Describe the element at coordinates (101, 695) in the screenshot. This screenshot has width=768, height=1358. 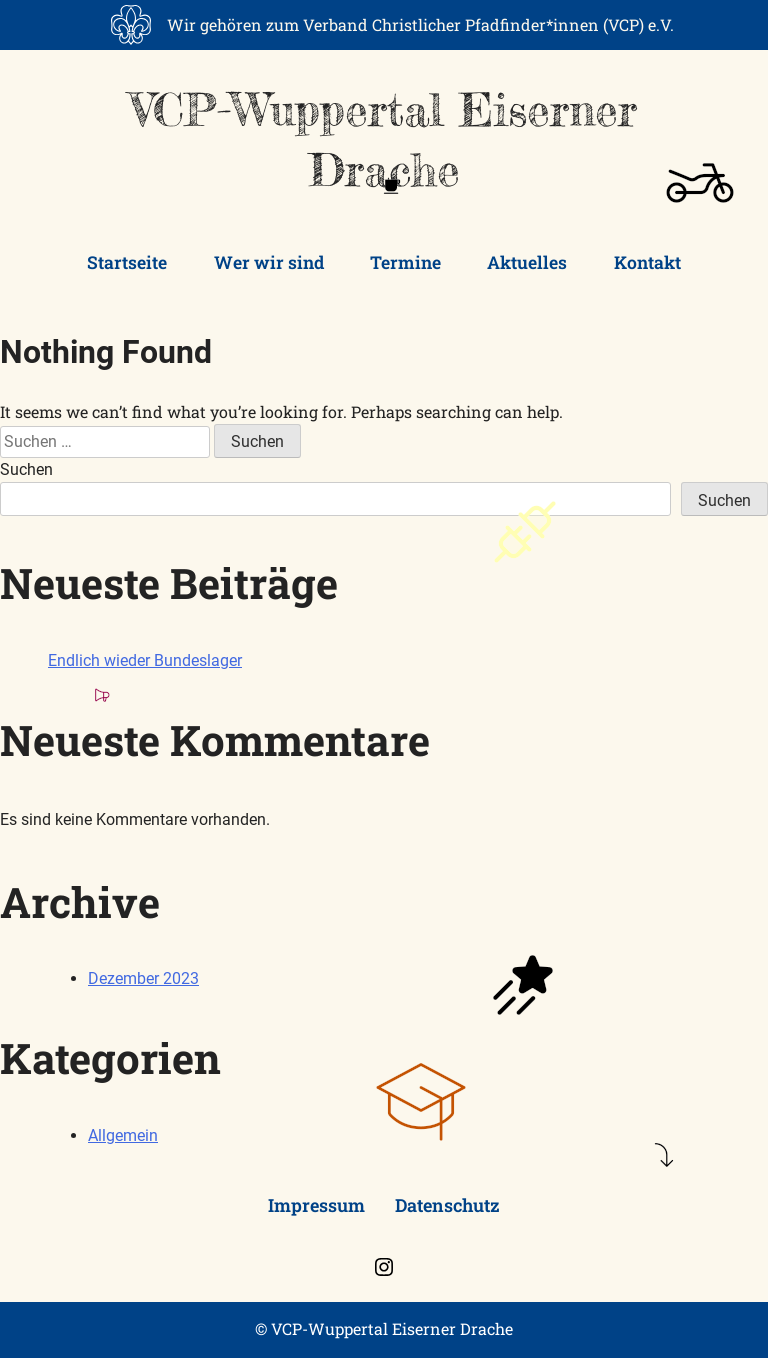
I see `make an announcement or broadcast` at that location.